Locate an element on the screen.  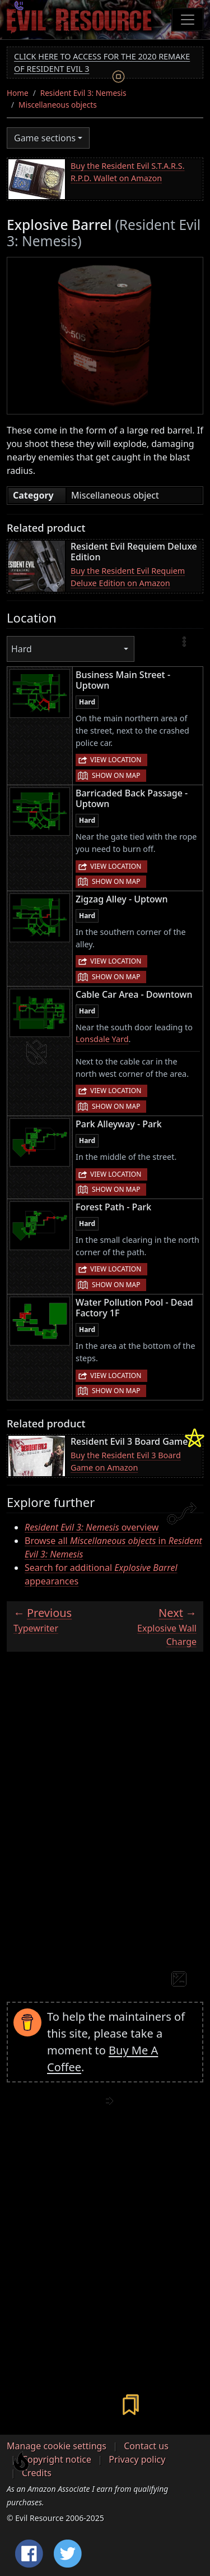
indicates gluten-free or grain-free option is located at coordinates (36, 1053).